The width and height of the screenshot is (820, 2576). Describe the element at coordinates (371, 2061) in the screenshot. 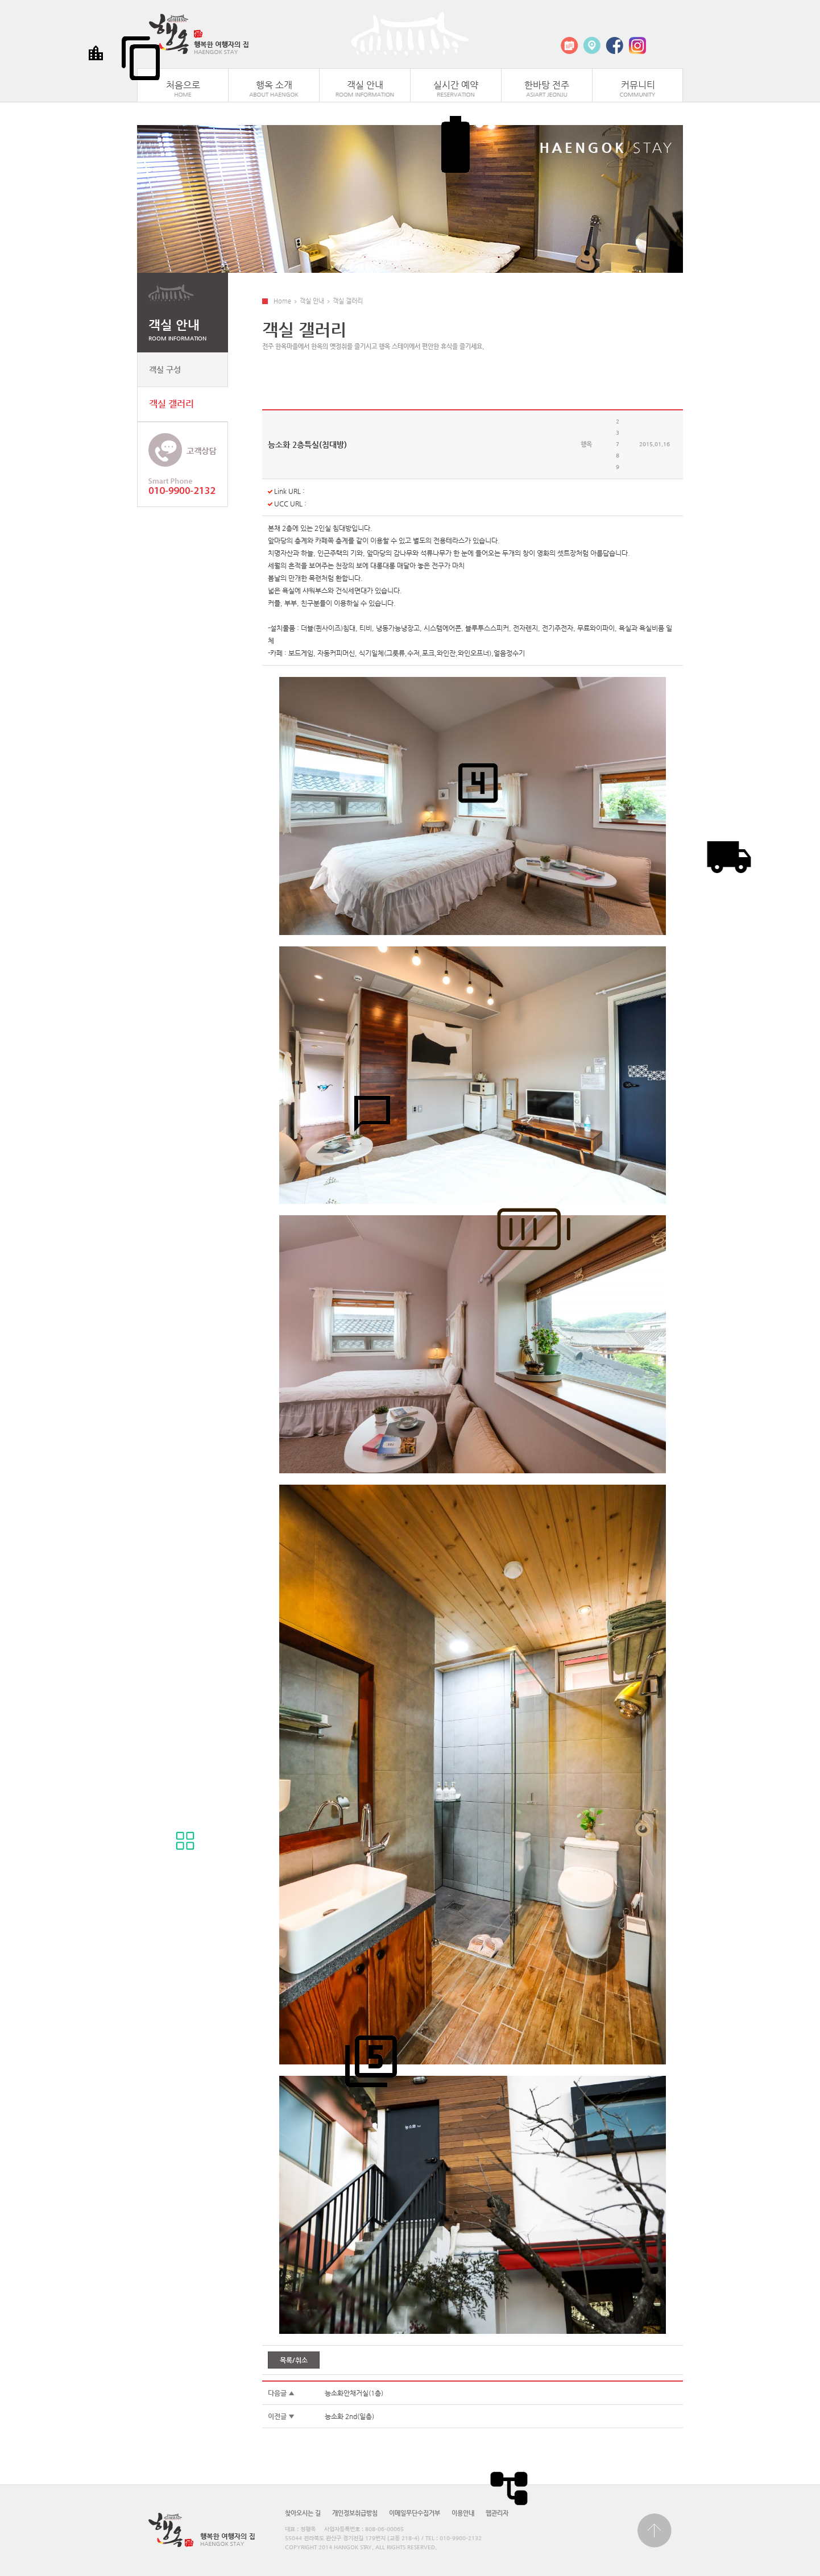

I see `filter or view the fifth item in a series` at that location.